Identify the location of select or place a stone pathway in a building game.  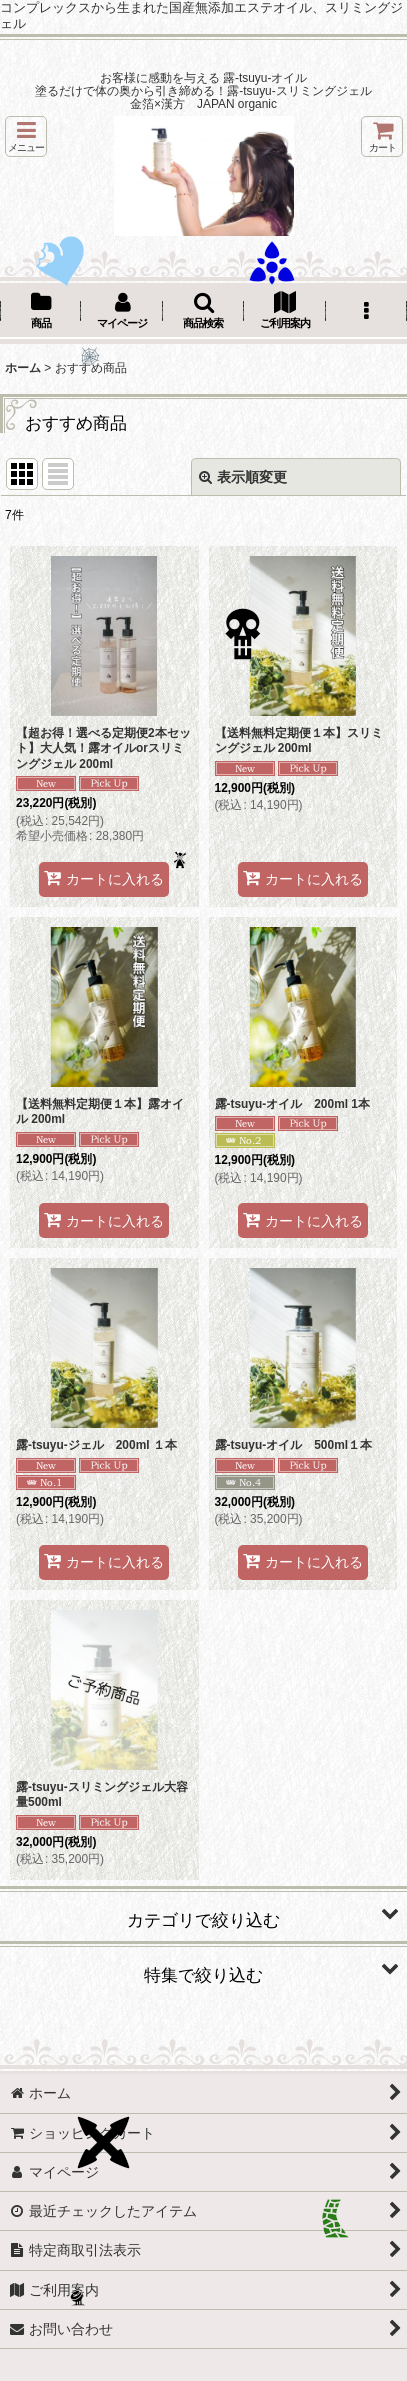
(335, 2218).